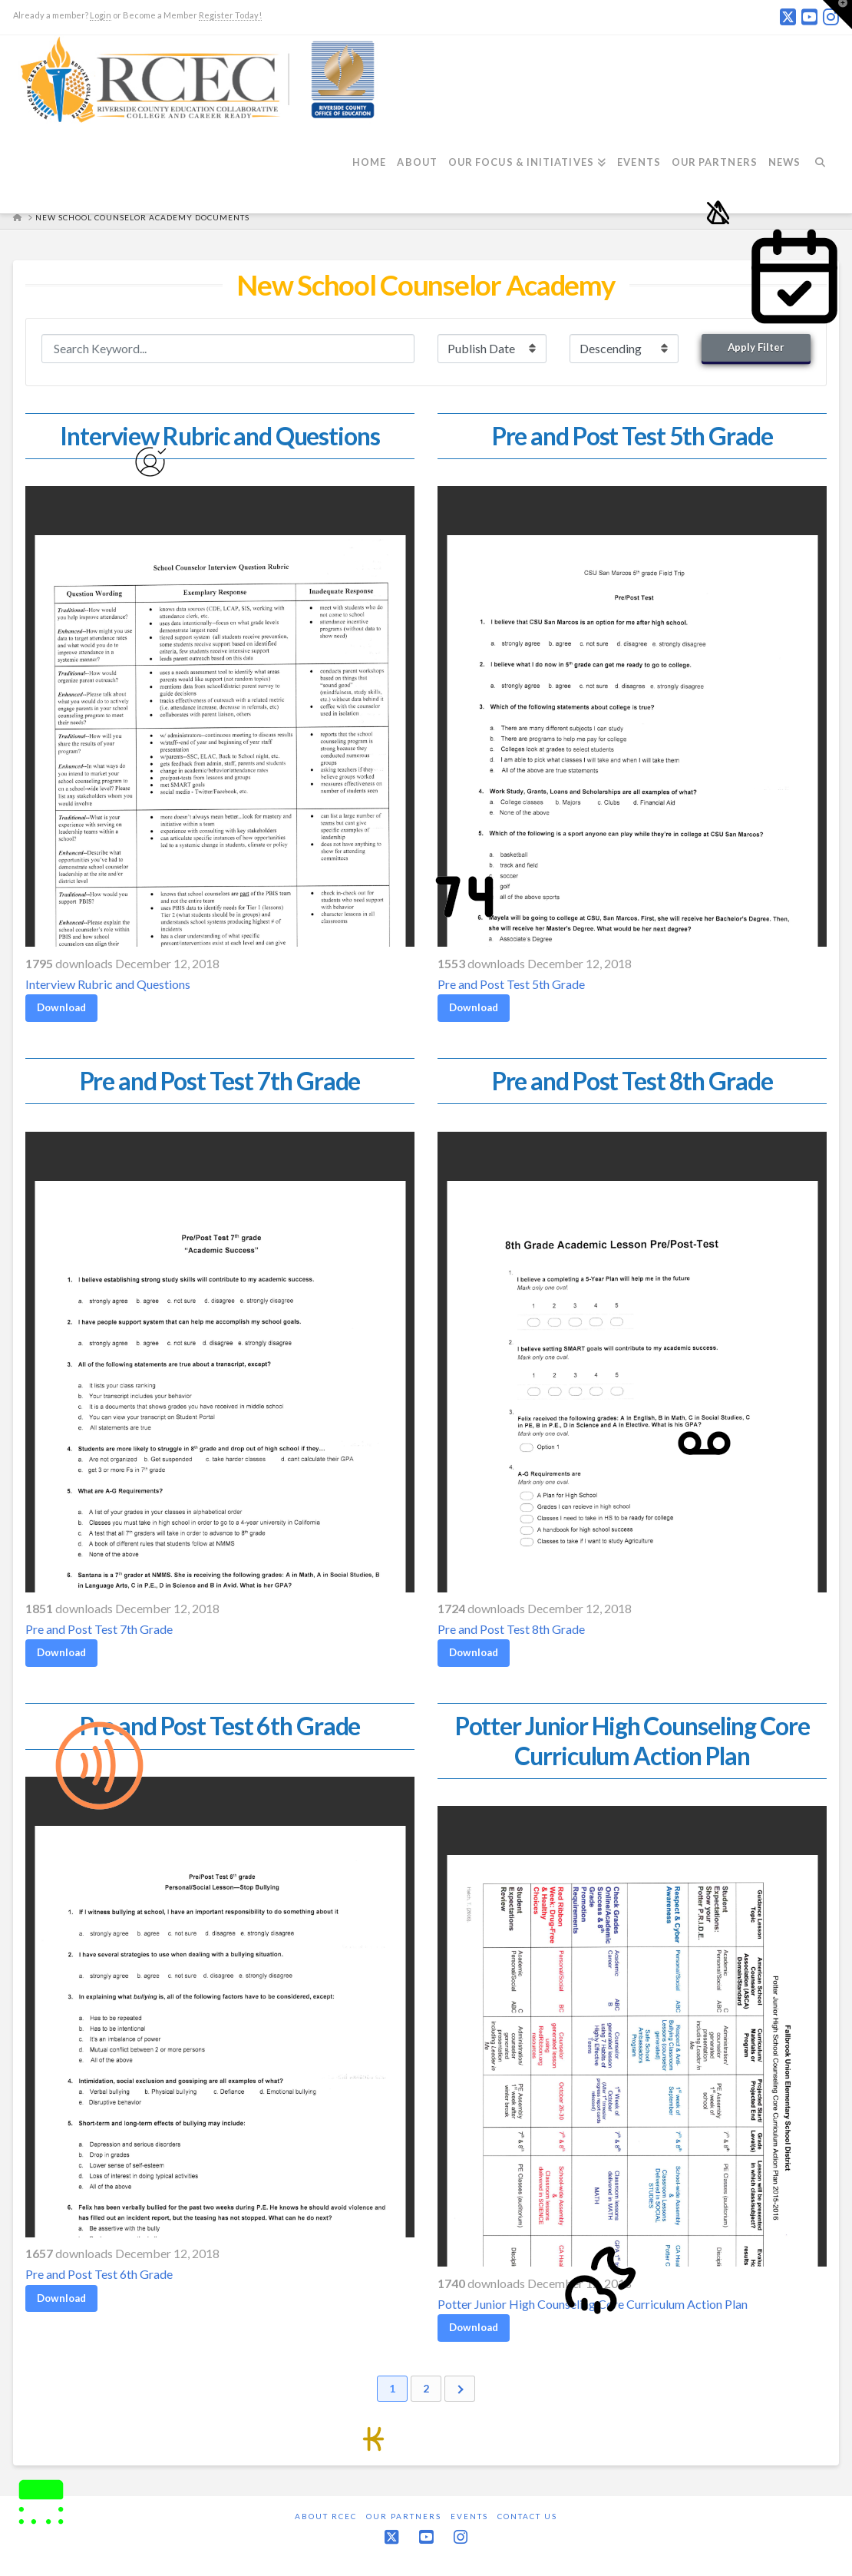 The height and width of the screenshot is (2576, 852). I want to click on confirm or complete a scheduled event, so click(794, 276).